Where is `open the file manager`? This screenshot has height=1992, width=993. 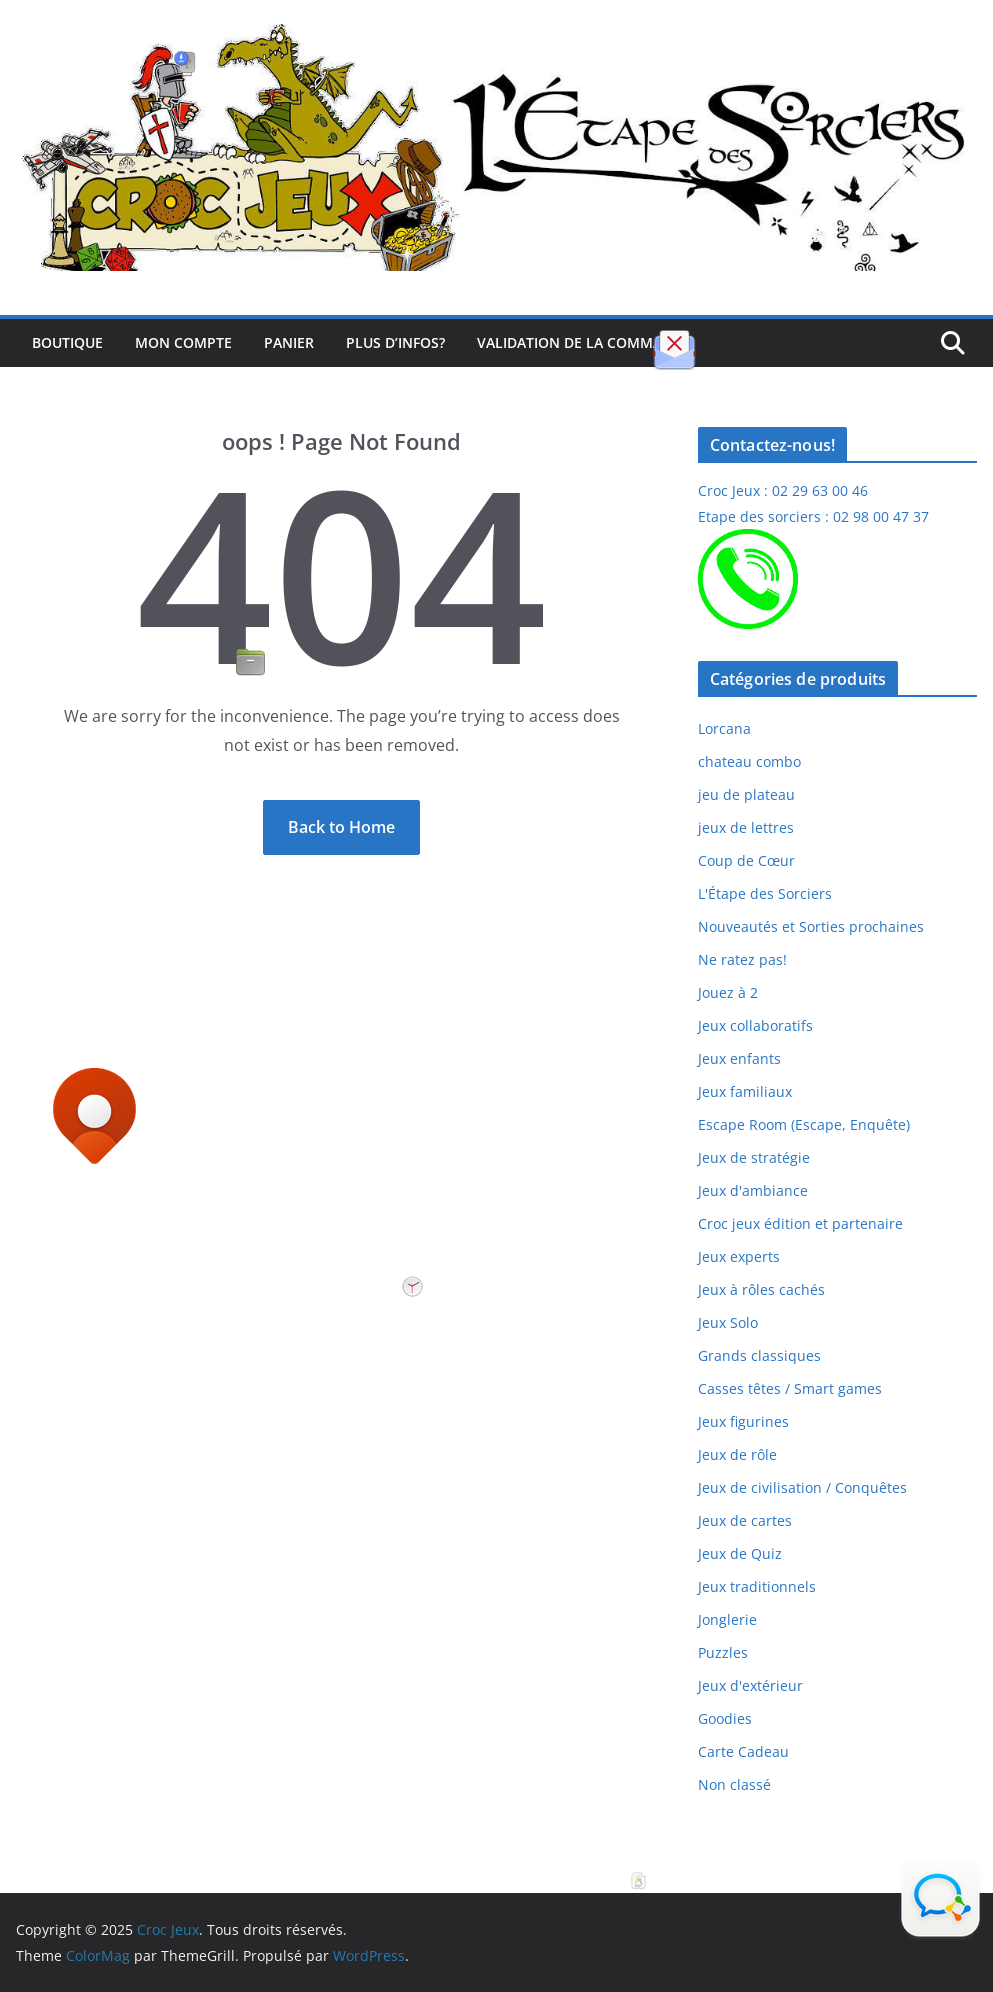 open the file manager is located at coordinates (250, 661).